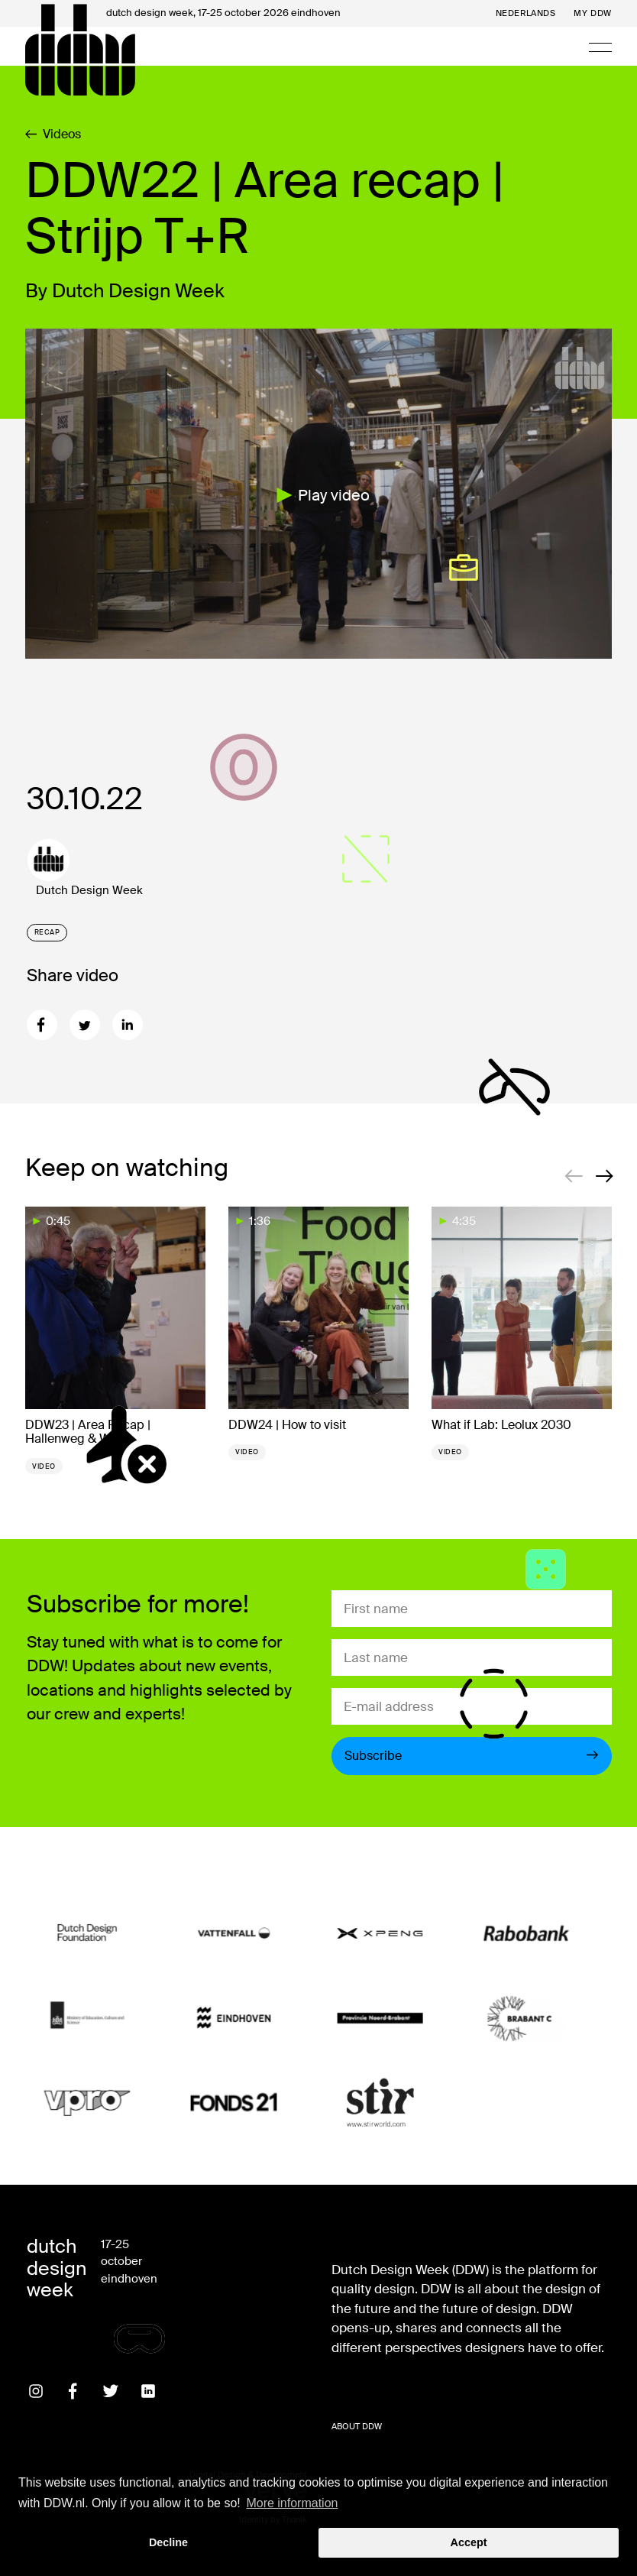 This screenshot has height=2576, width=637. I want to click on access virtual reality or VR settings, so click(139, 2338).